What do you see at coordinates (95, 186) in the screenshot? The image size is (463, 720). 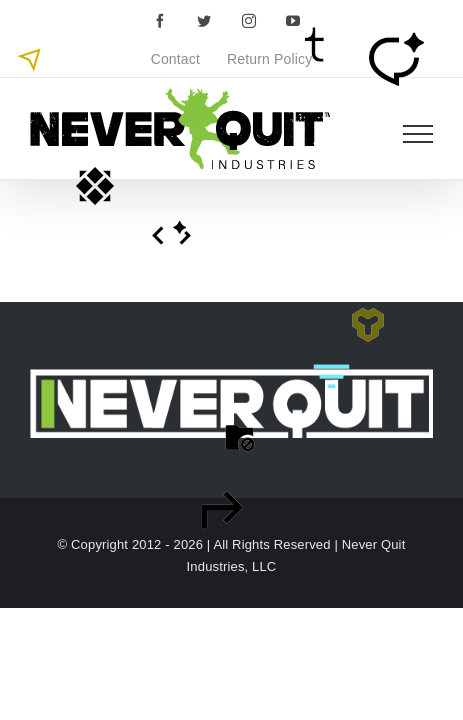 I see `centos linux operating system logo` at bounding box center [95, 186].